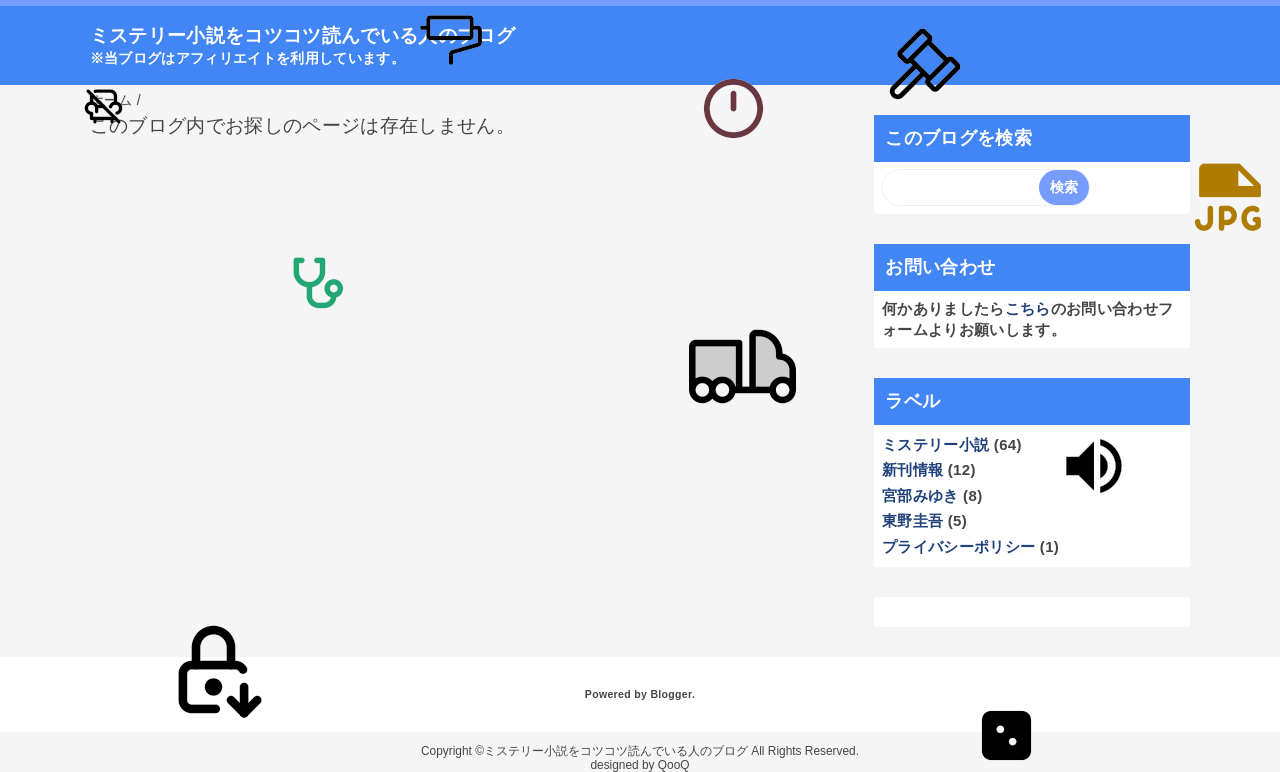  I want to click on access health or medical features, so click(315, 281).